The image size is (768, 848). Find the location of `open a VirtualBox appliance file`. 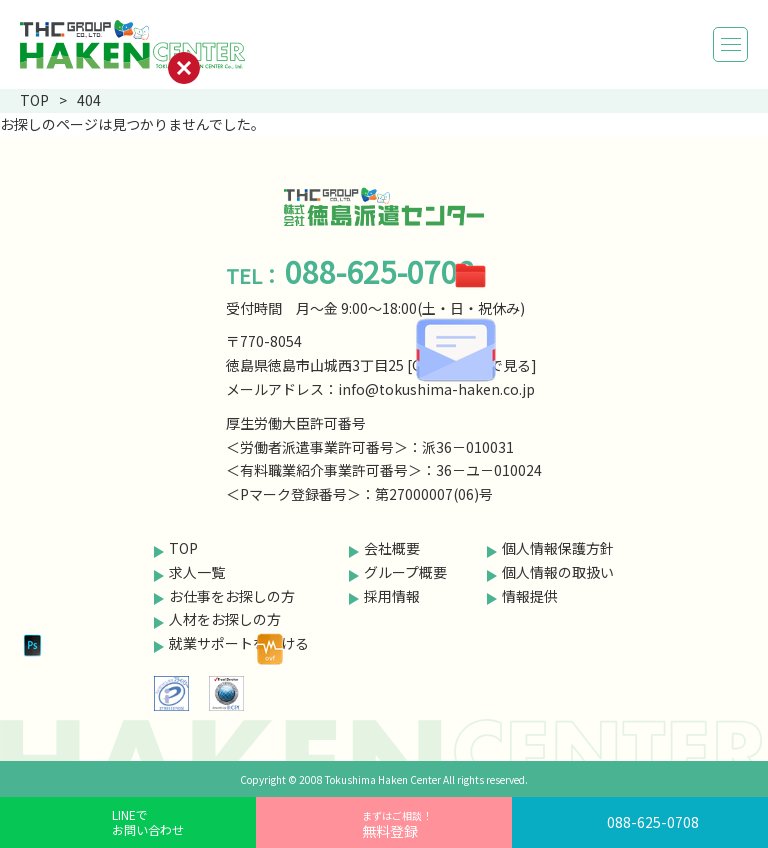

open a VirtualBox appliance file is located at coordinates (270, 649).